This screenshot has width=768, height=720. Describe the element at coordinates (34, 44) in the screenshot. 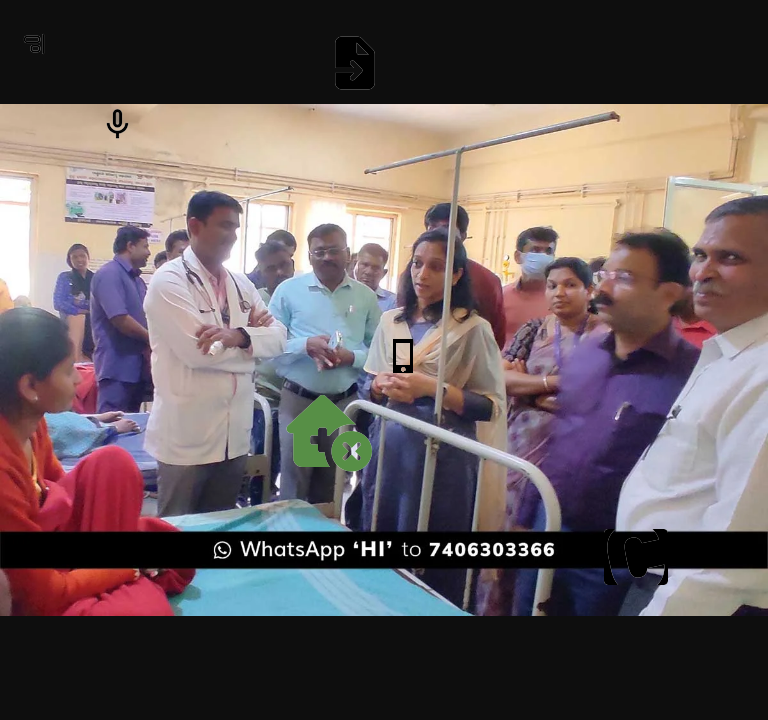

I see `align items to the bottom edge` at that location.